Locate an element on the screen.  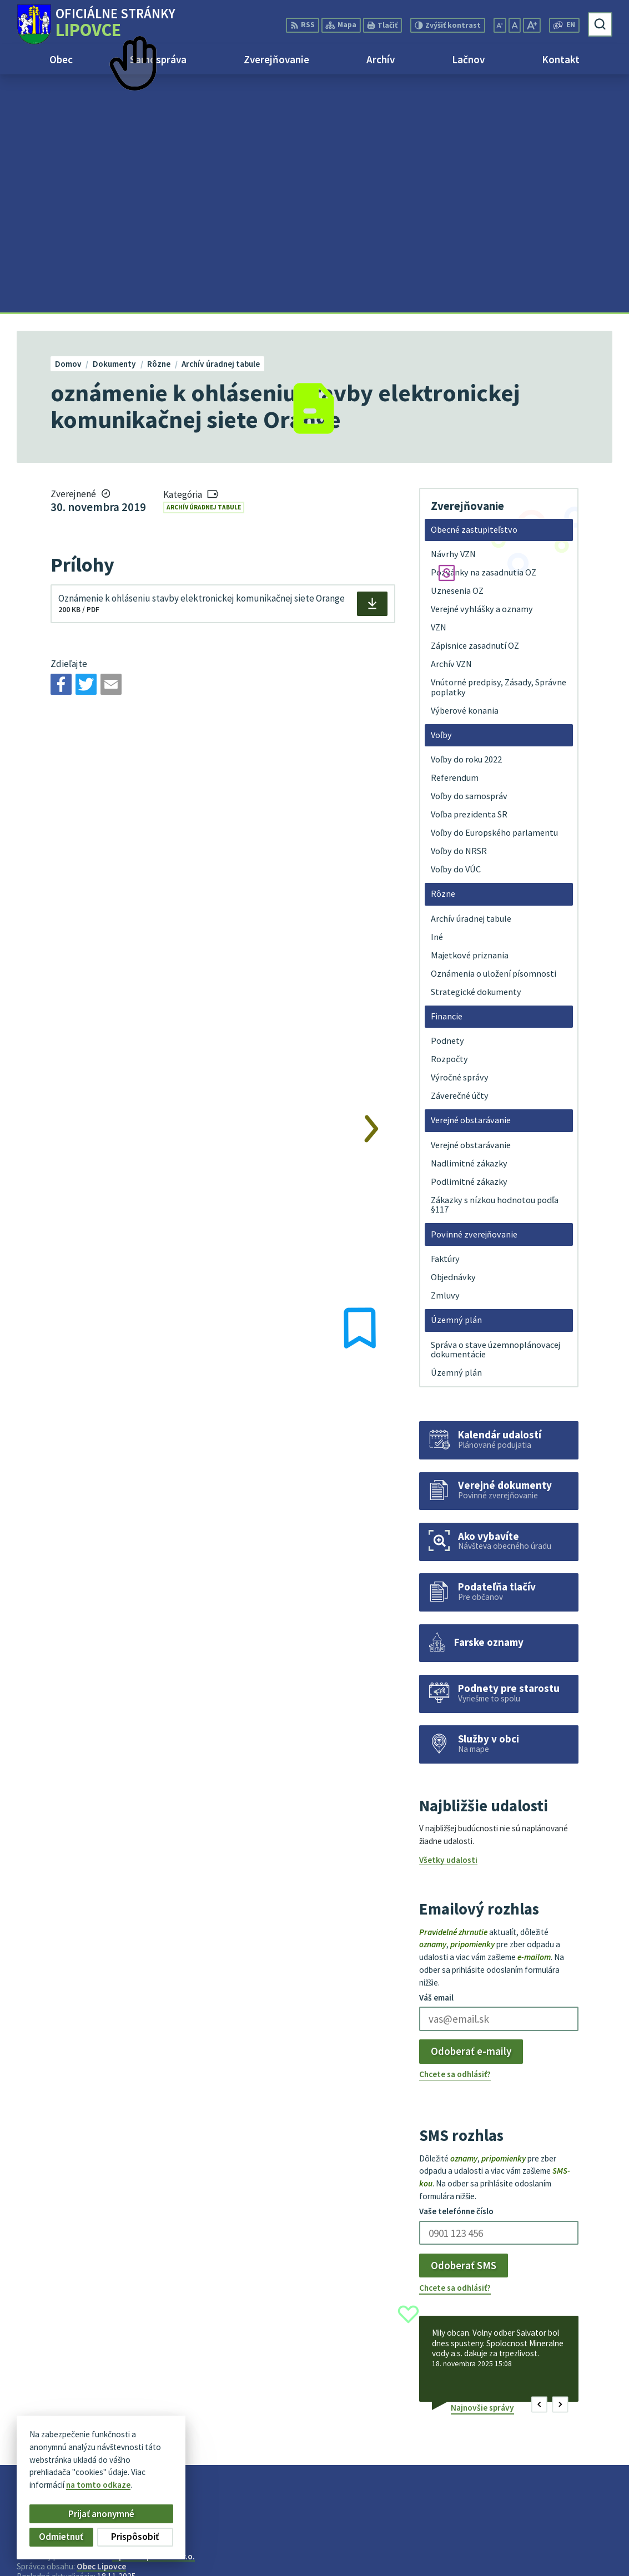
save this item for later is located at coordinates (360, 1328).